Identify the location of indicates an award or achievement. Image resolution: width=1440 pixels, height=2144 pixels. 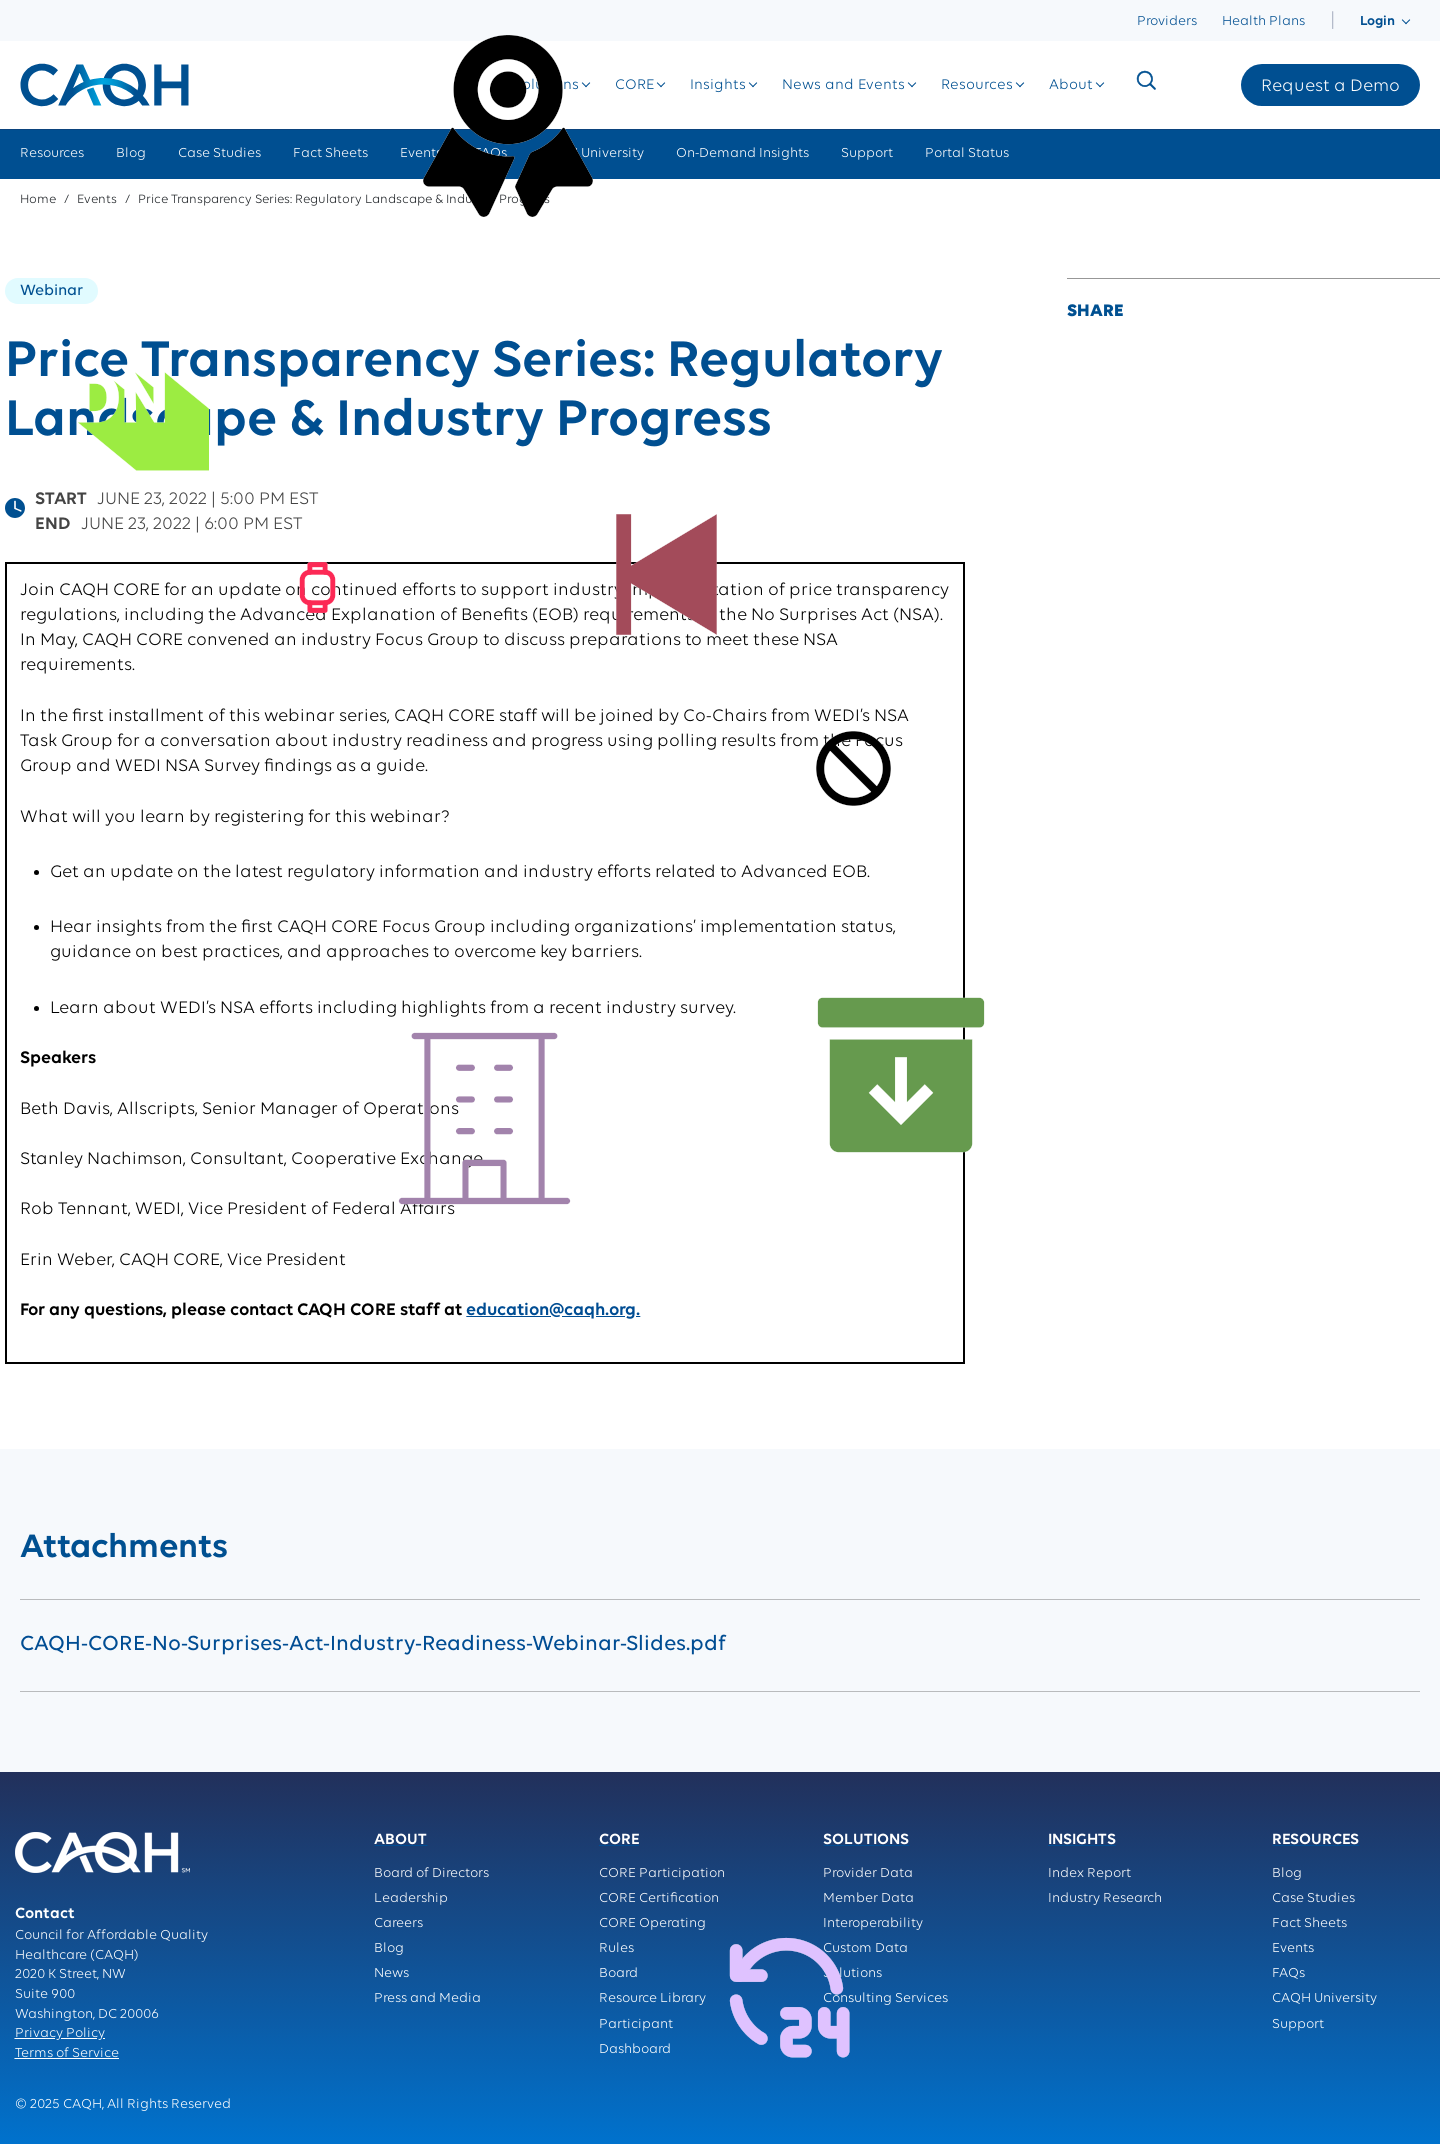
(508, 126).